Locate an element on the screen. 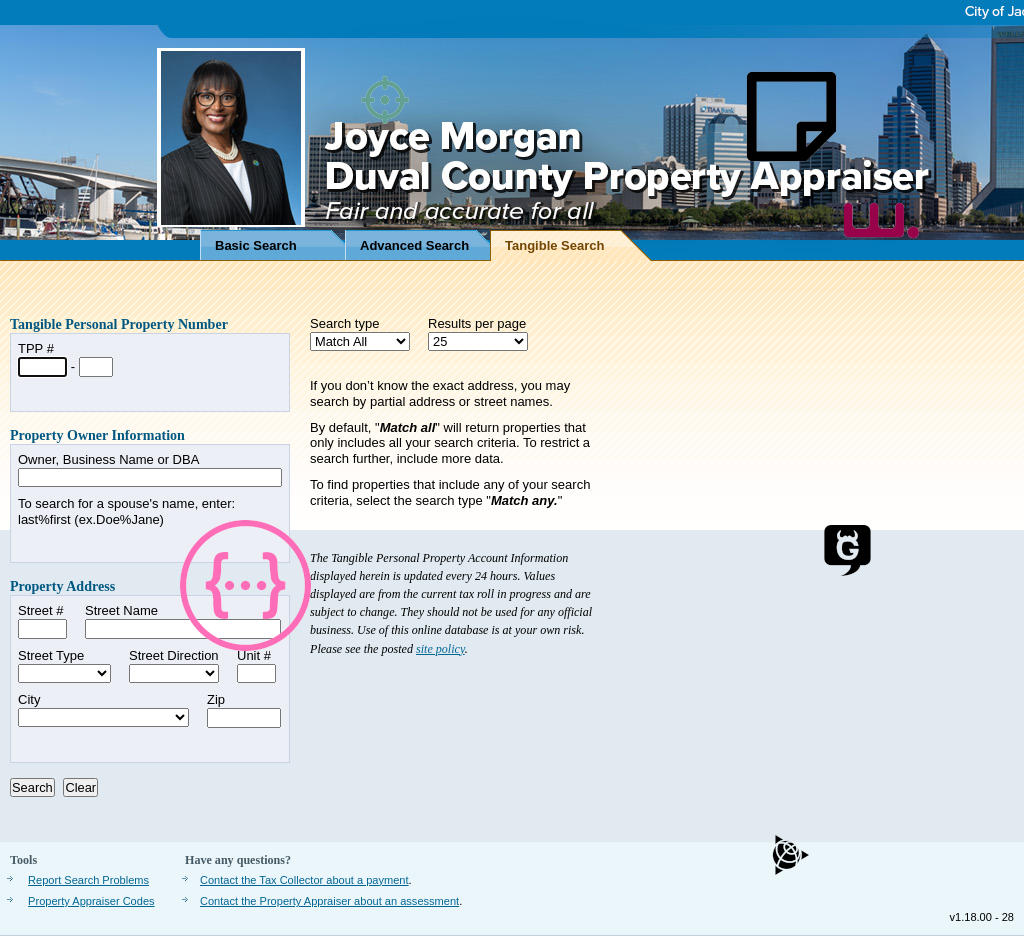  Swagger API documentation tool logo is located at coordinates (245, 585).